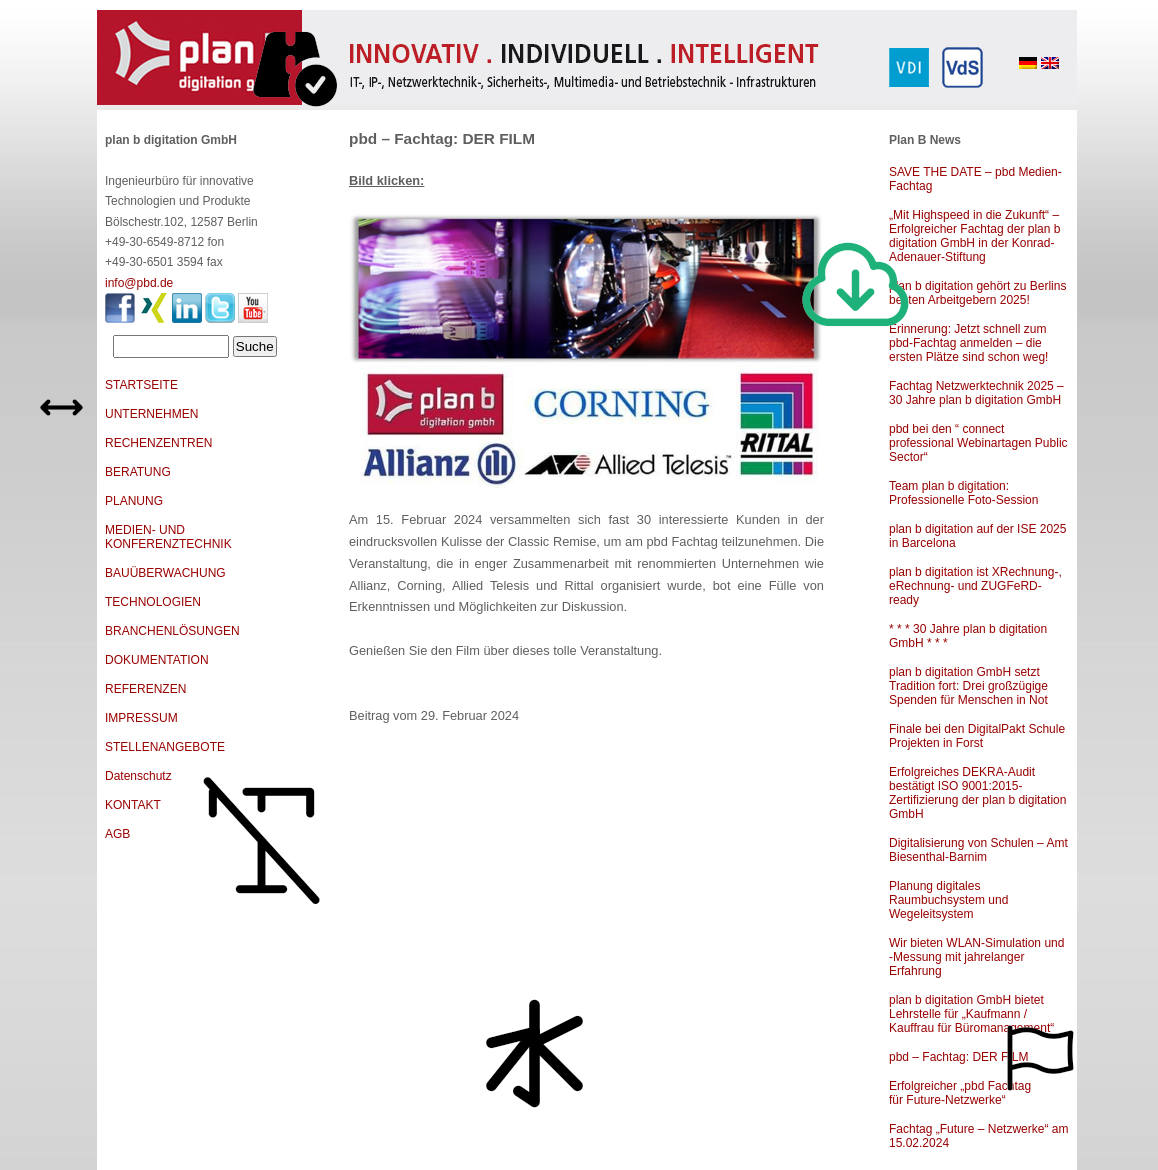 Image resolution: width=1158 pixels, height=1170 pixels. I want to click on route or destination confirmed, so click(290, 64).